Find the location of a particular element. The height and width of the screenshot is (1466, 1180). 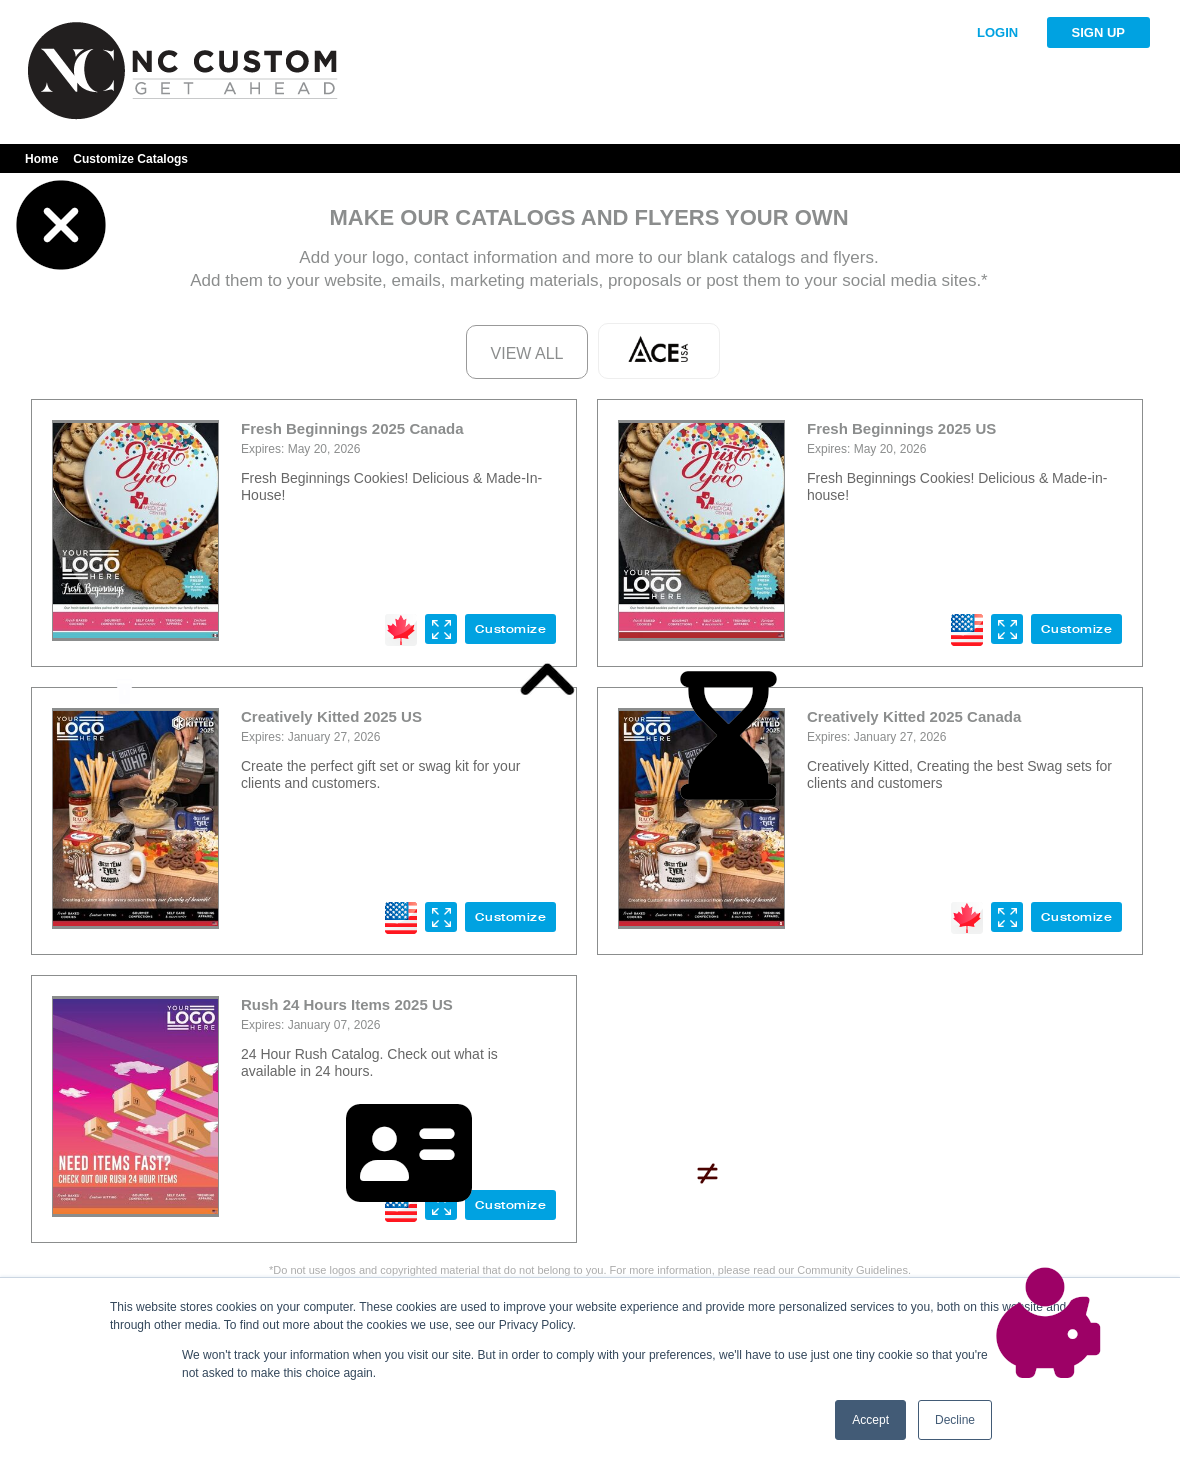

indicates values are not equal or mismatched is located at coordinates (707, 1173).